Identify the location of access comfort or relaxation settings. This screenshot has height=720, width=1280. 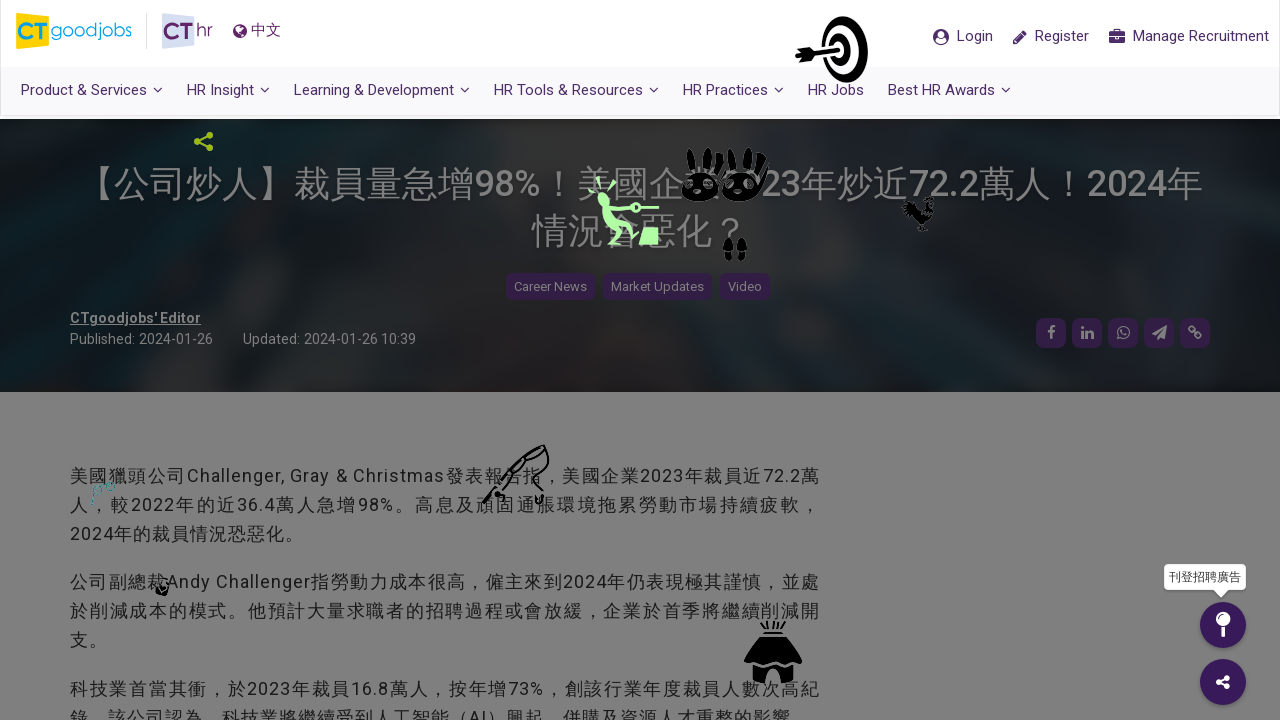
(735, 249).